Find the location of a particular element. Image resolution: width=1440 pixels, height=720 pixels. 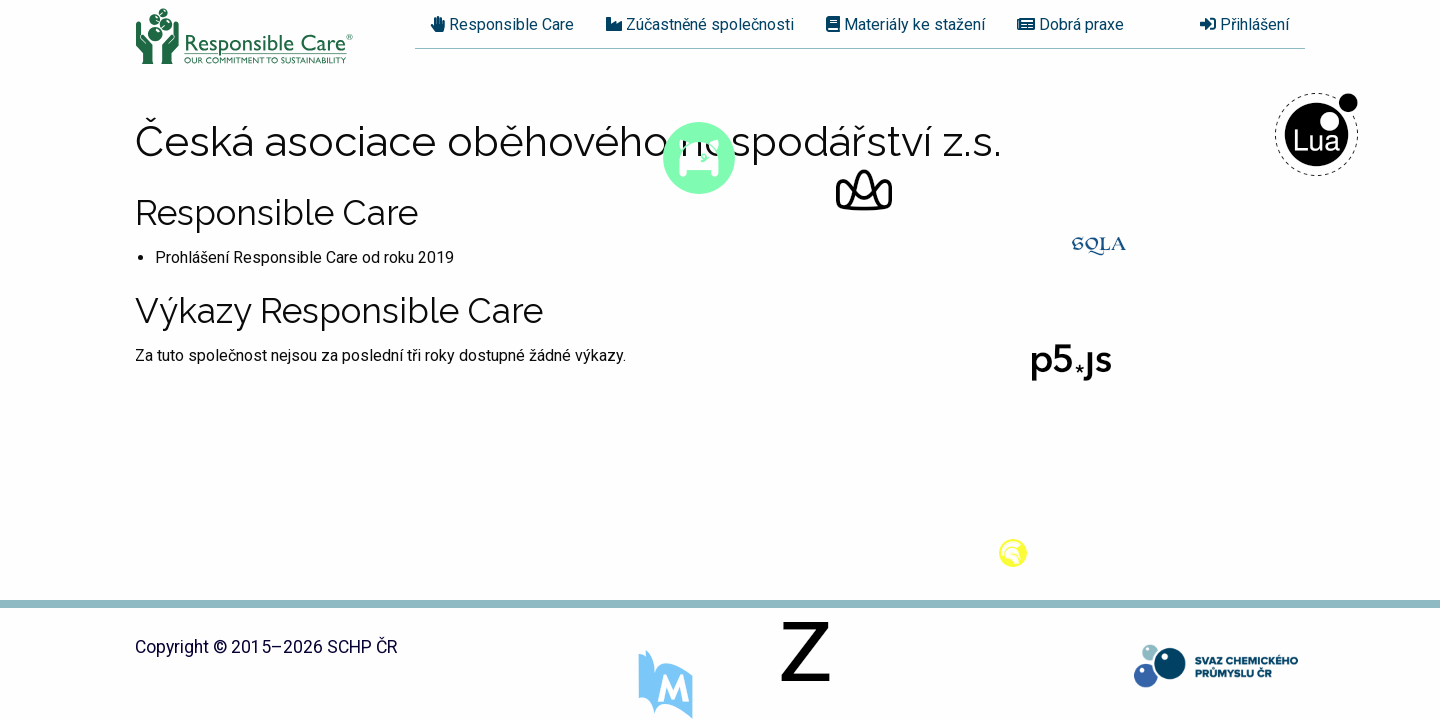

sqlalchemy database toolkit logo is located at coordinates (1099, 246).